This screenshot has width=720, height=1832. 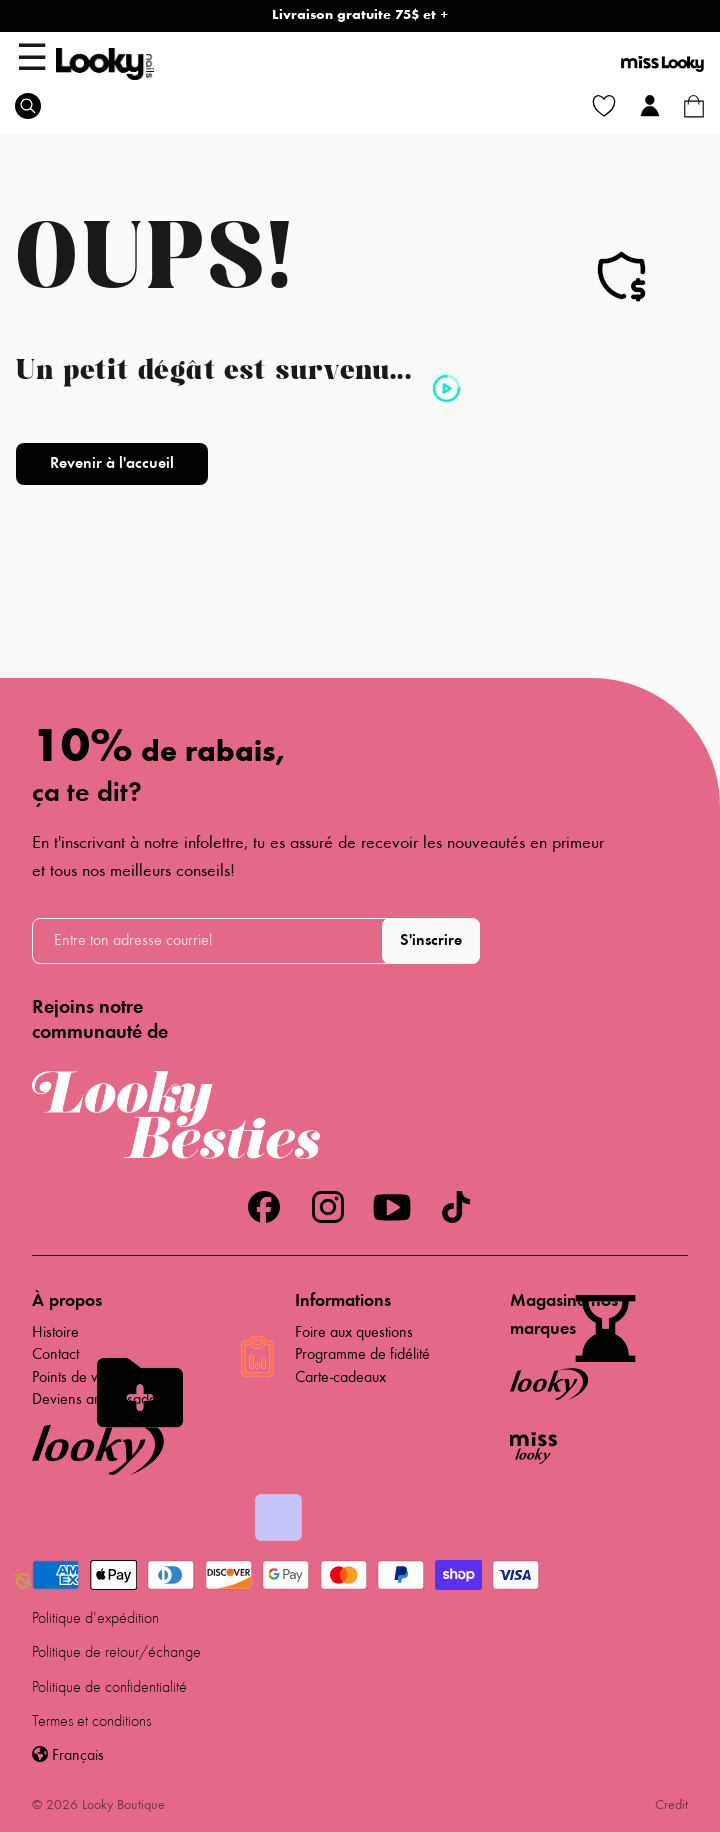 What do you see at coordinates (278, 1517) in the screenshot?
I see `stop media playback` at bounding box center [278, 1517].